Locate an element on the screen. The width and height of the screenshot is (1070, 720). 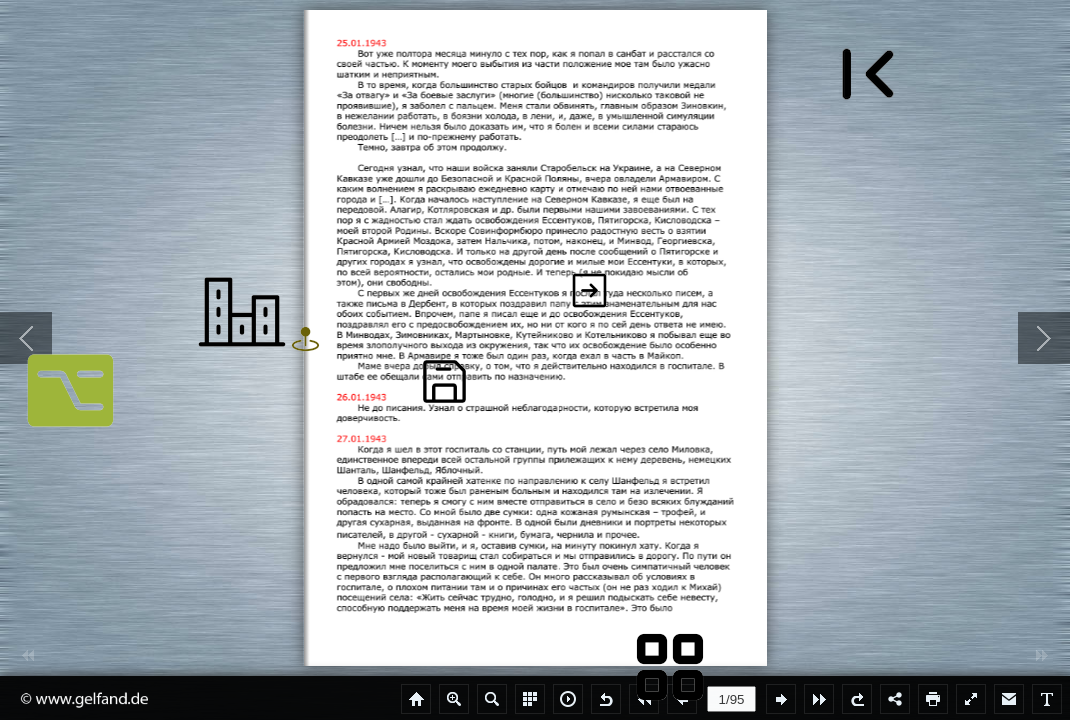
view location area or radius is located at coordinates (305, 339).